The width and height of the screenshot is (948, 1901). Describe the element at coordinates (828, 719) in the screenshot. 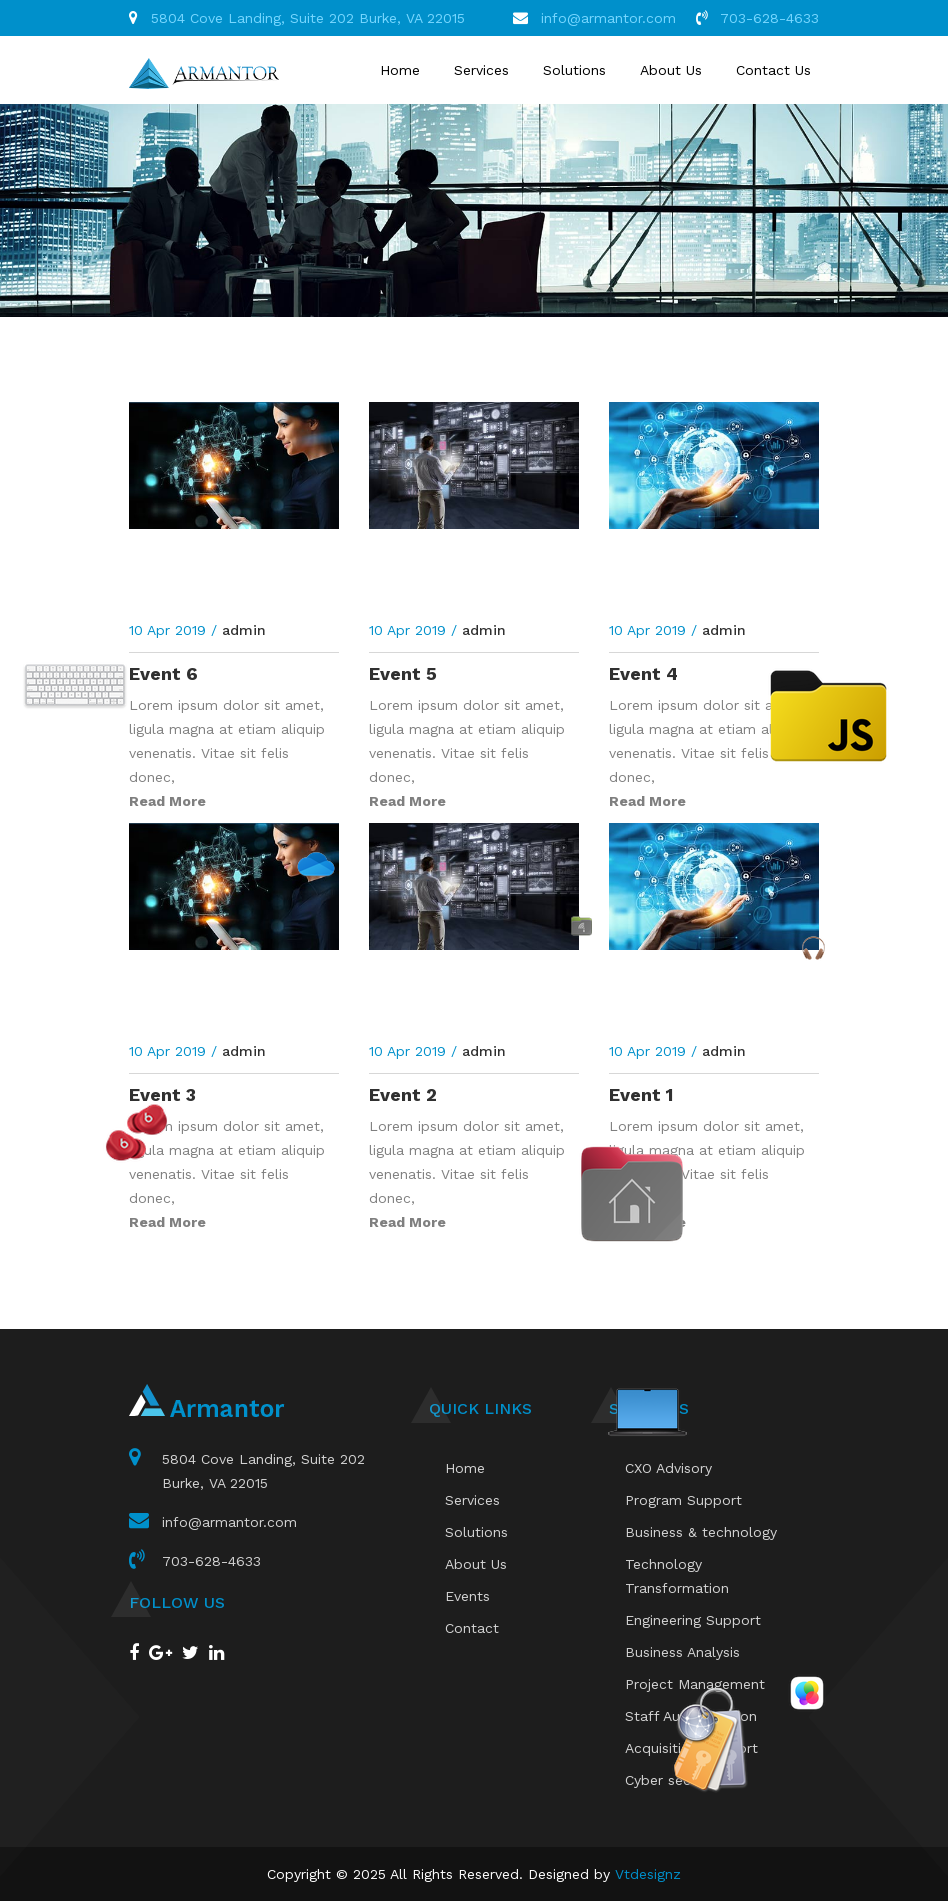

I see `open folder containing javascript files` at that location.